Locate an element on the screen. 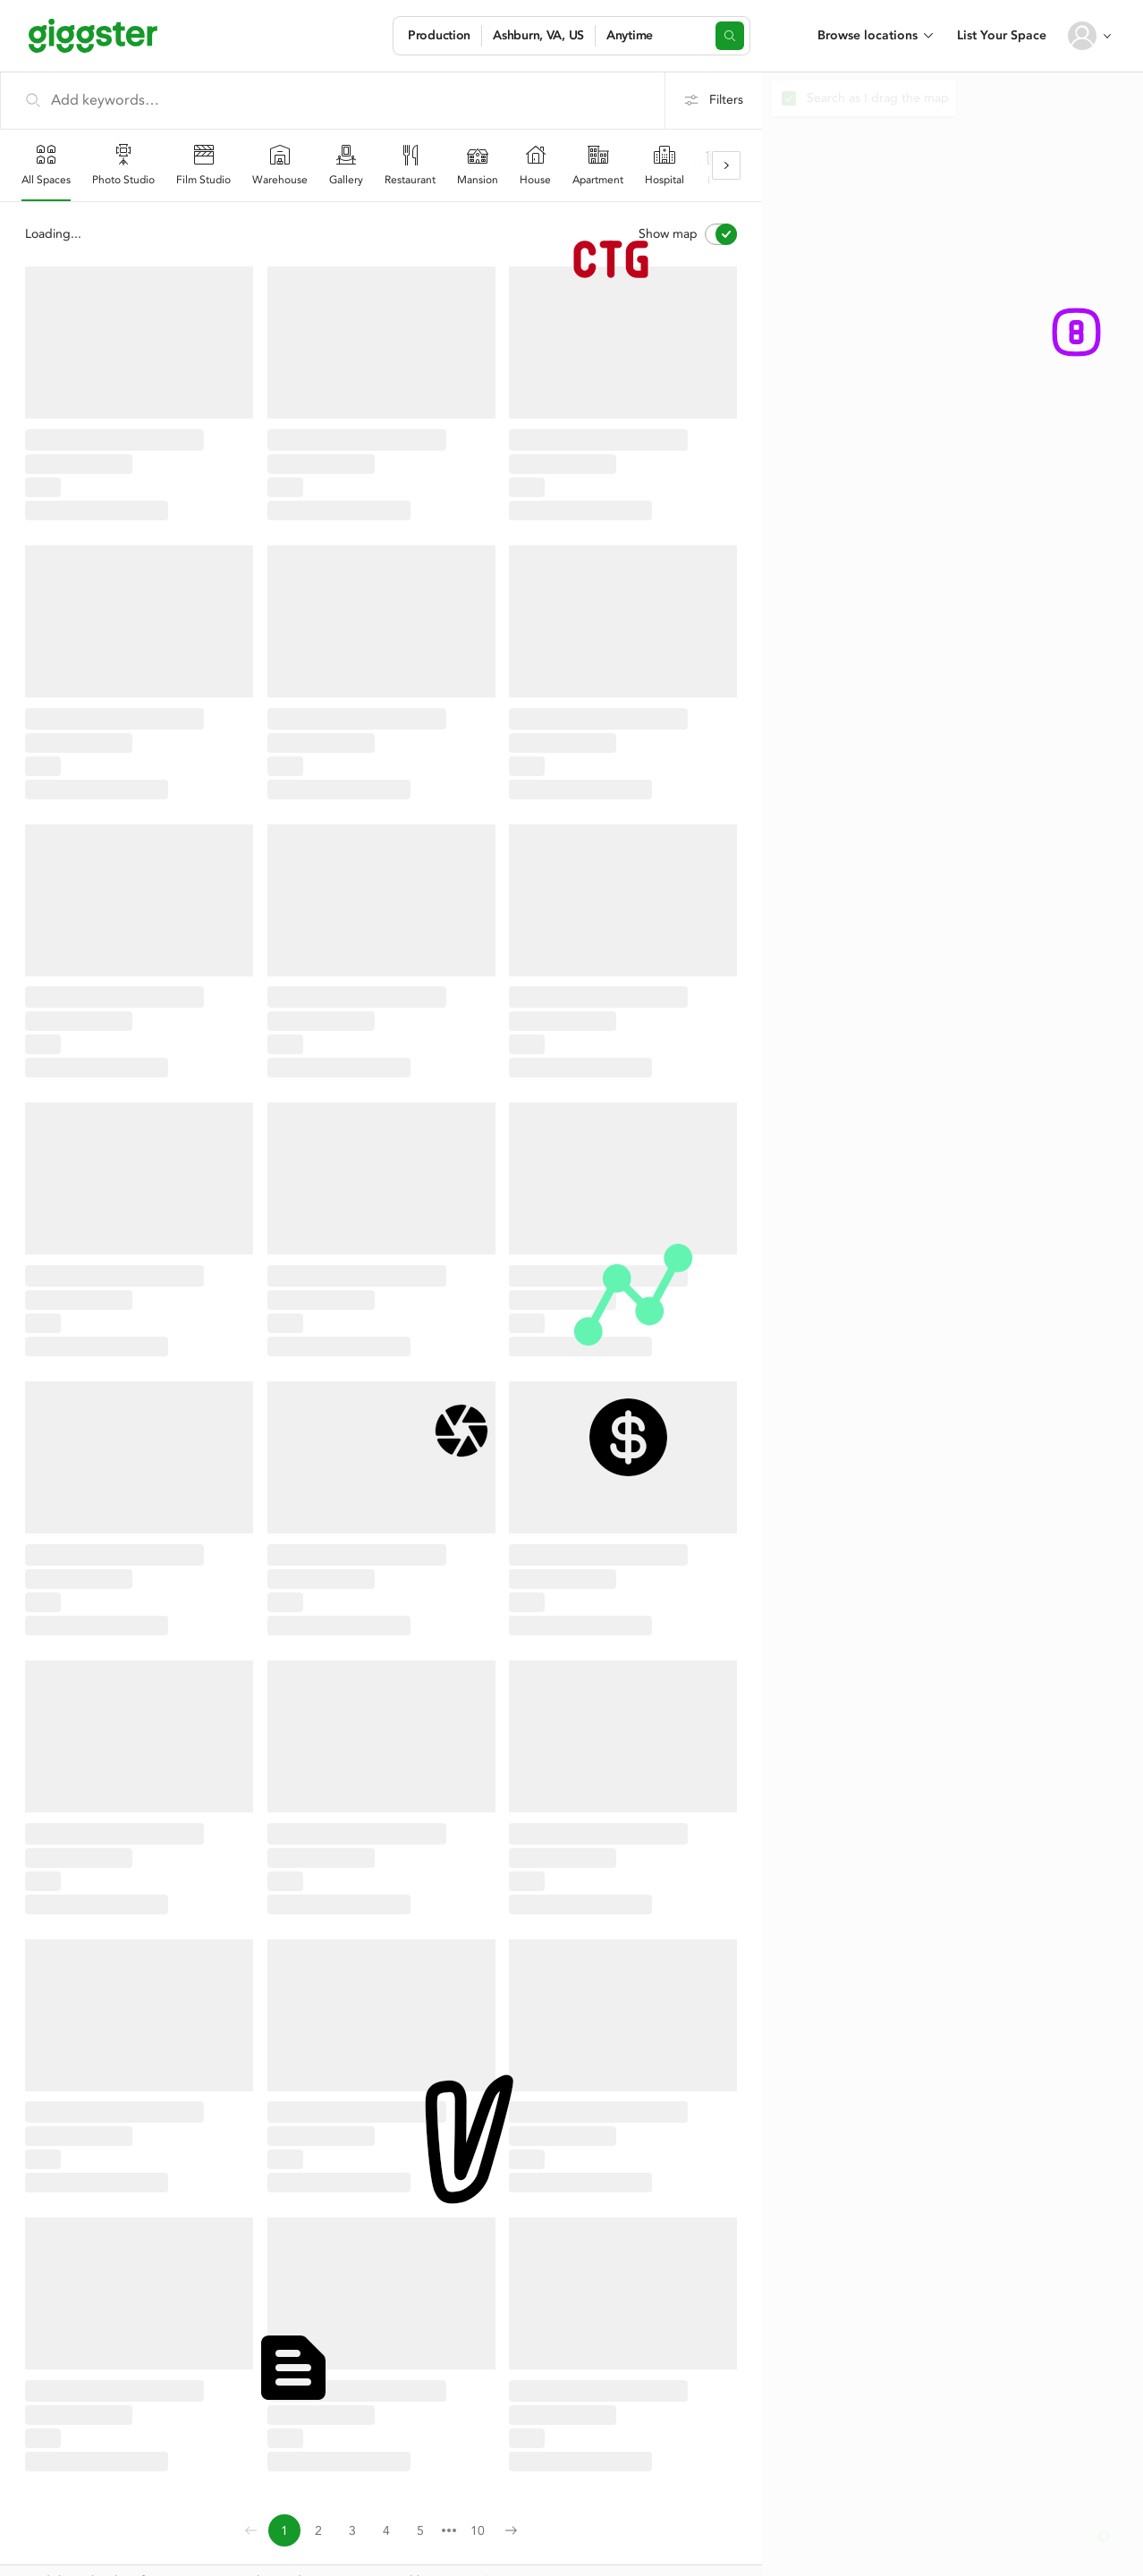 This screenshot has height=2576, width=1143. open camera to take a photo is located at coordinates (461, 1431).